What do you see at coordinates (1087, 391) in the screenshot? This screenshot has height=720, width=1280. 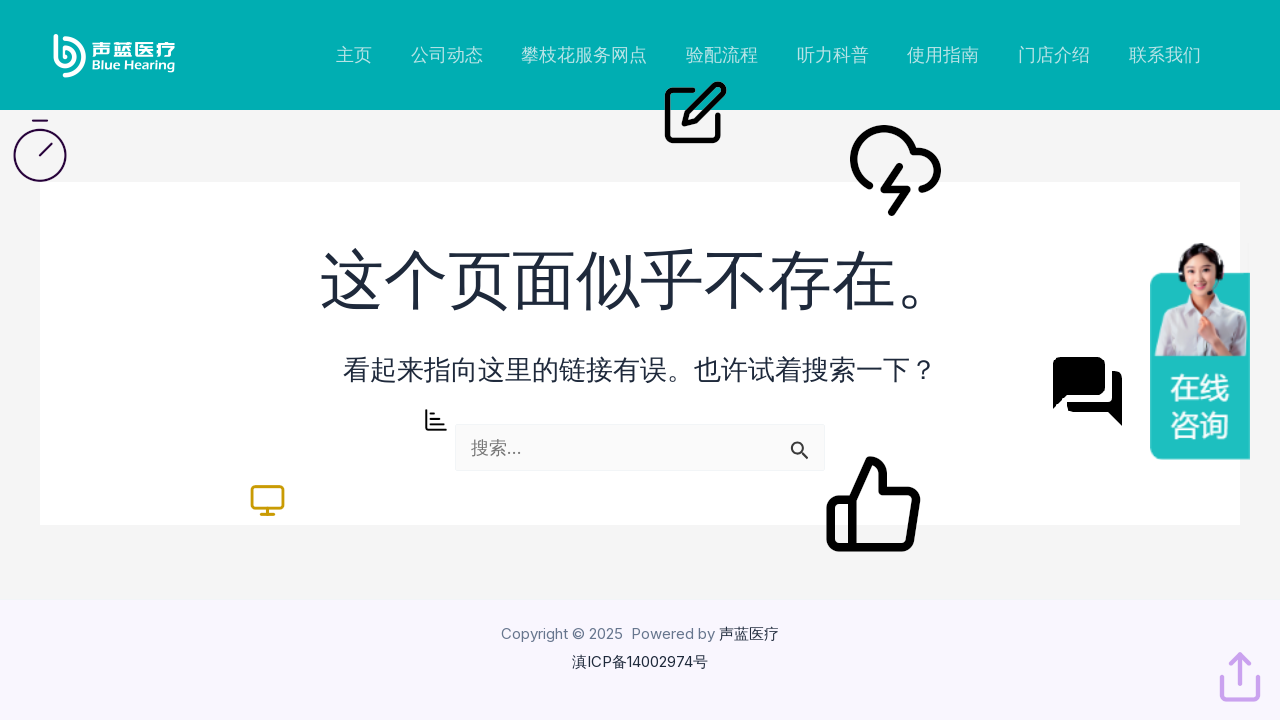 I see `open discussion forum or group chat` at bounding box center [1087, 391].